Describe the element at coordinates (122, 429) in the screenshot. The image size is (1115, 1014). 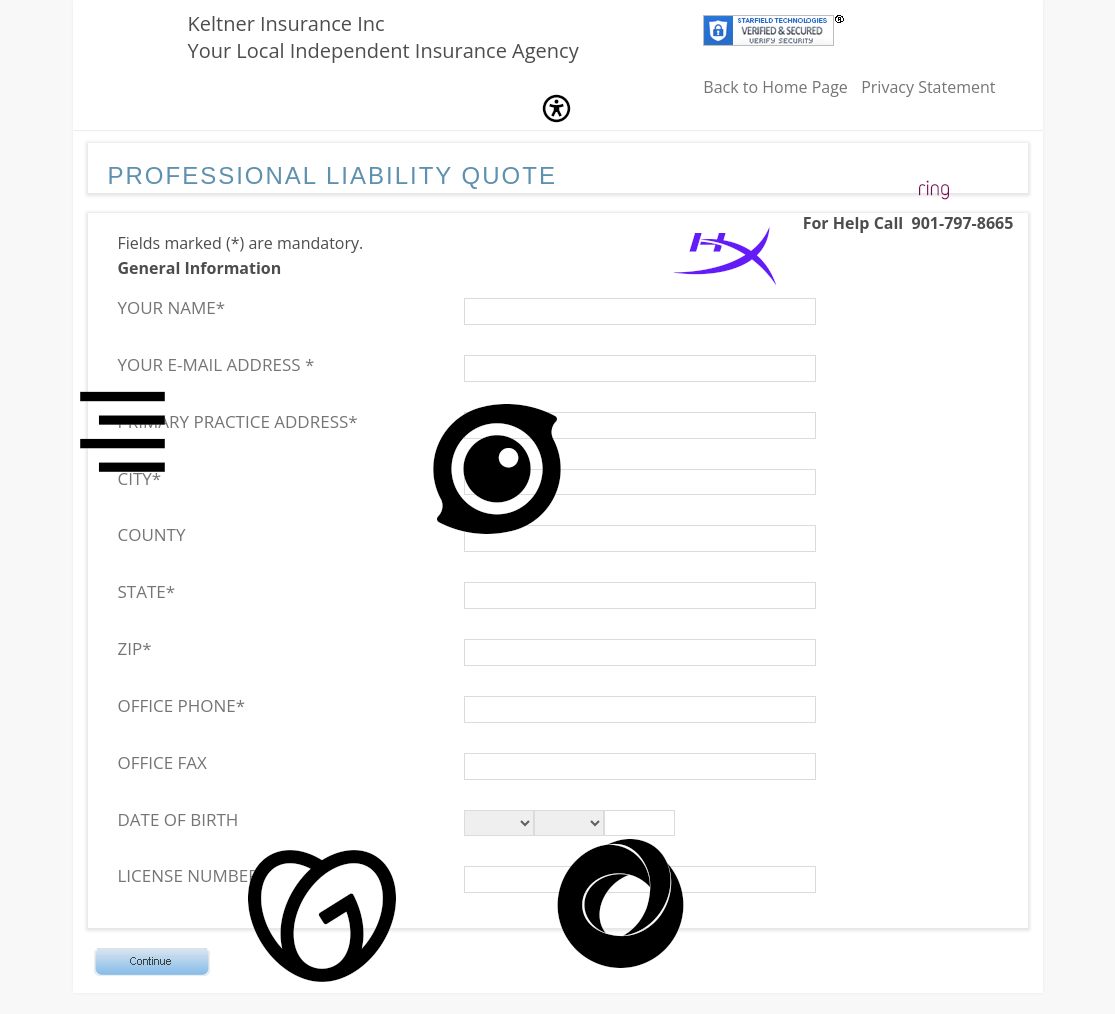
I see `align text to the right` at that location.